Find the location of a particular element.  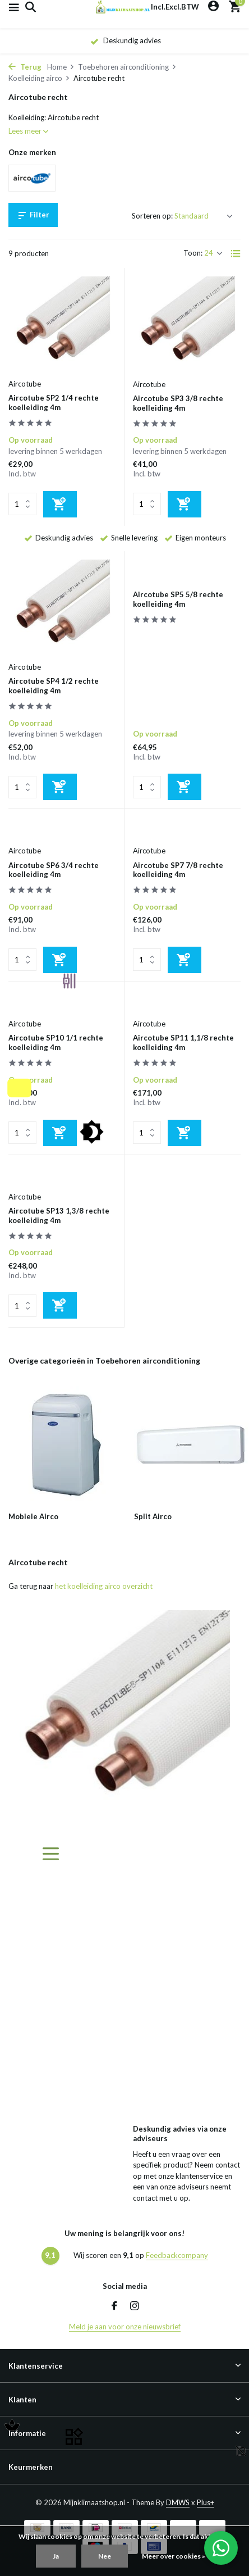

access spa or wellness features is located at coordinates (12, 2425).